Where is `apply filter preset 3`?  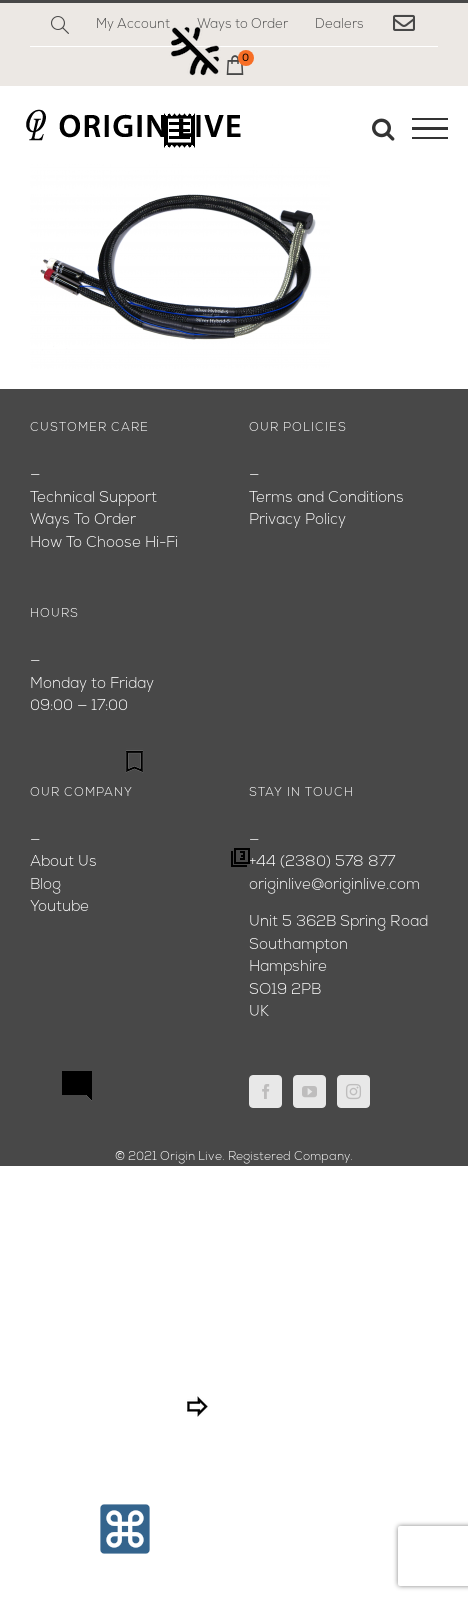 apply filter preset 3 is located at coordinates (240, 857).